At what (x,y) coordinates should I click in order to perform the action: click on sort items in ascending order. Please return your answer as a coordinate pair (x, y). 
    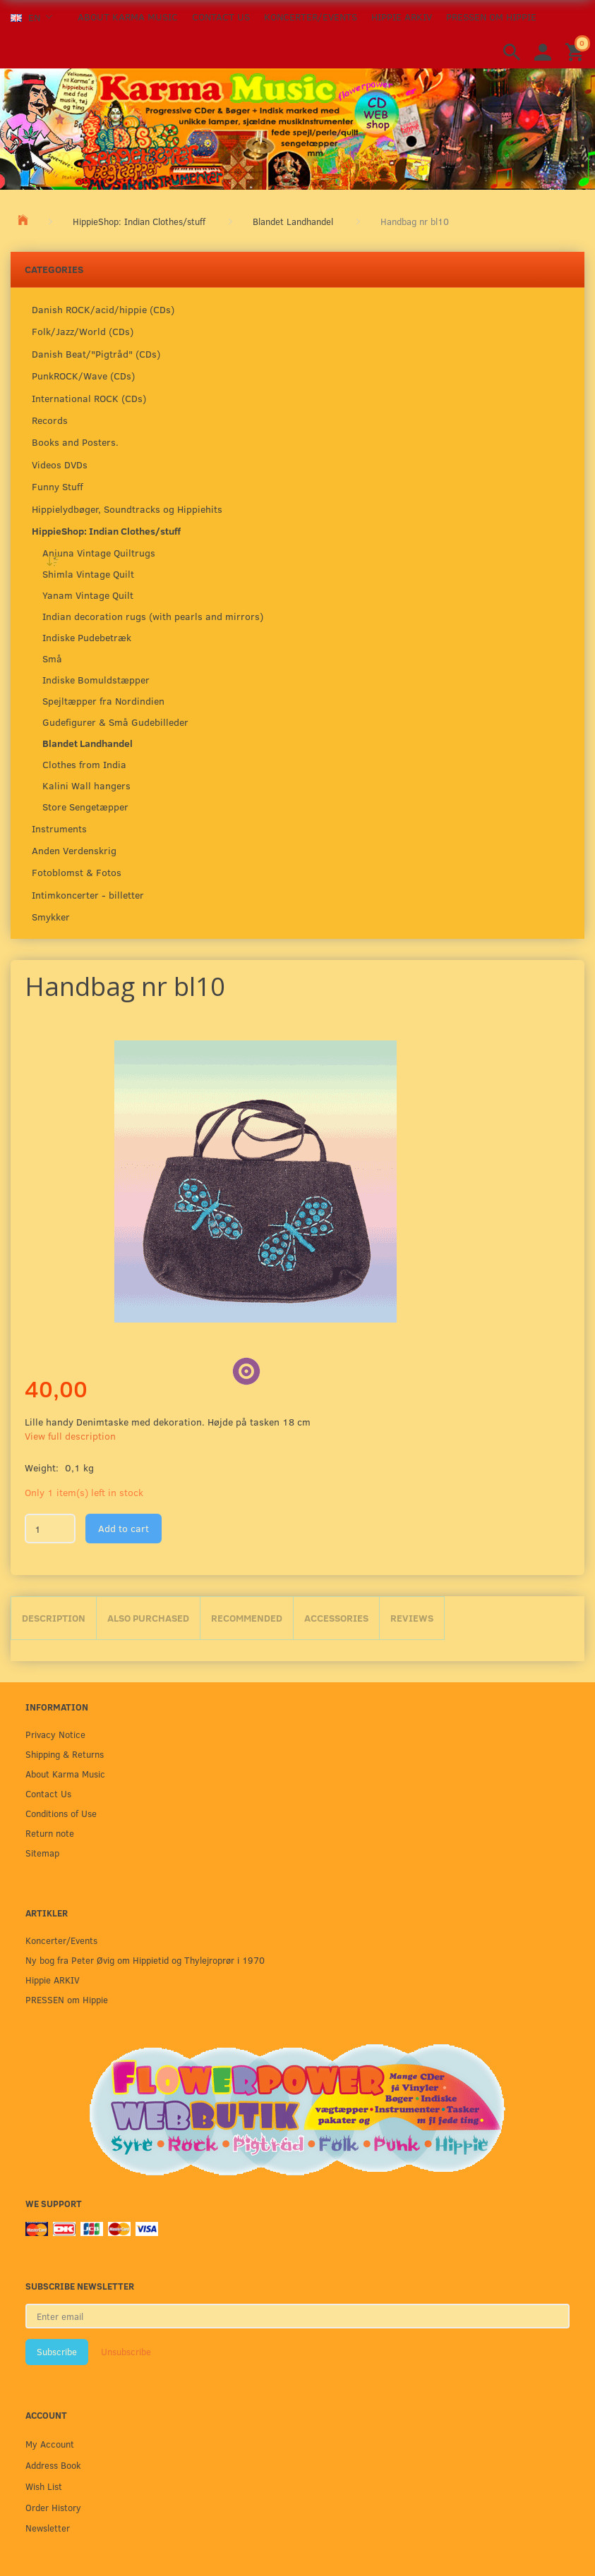
    Looking at the image, I should click on (53, 561).